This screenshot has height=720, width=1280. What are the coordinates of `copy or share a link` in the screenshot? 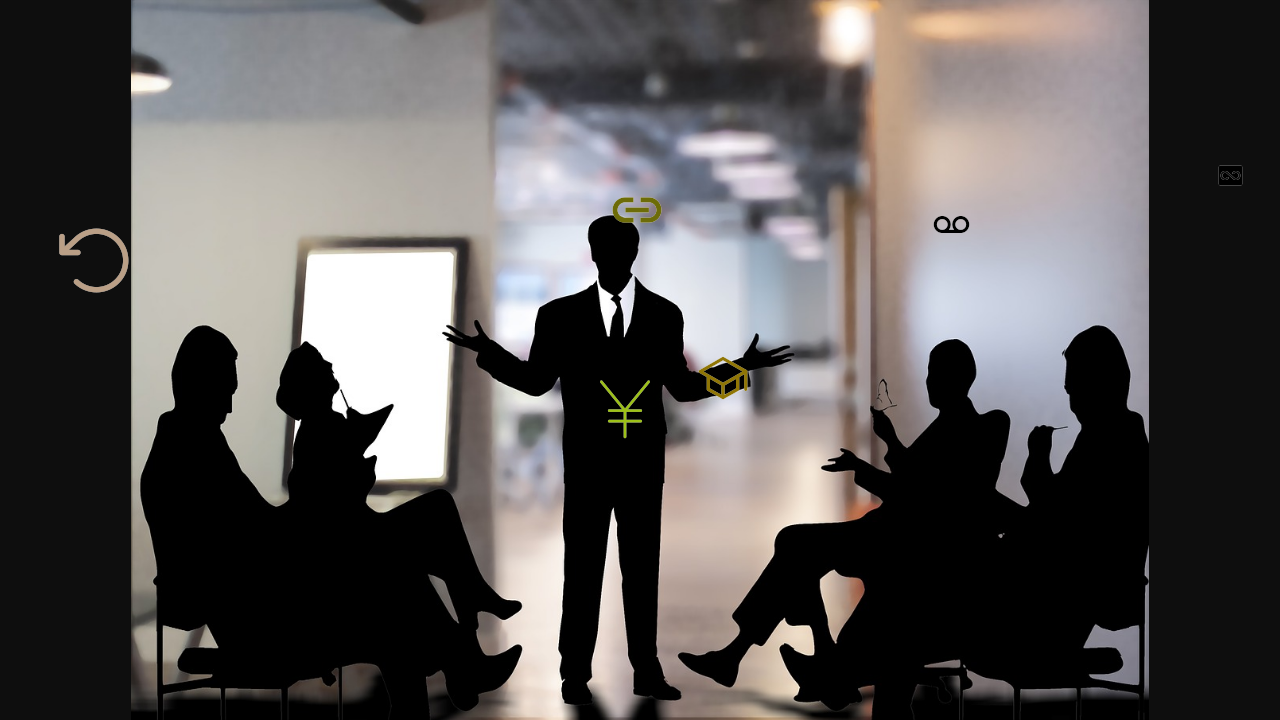 It's located at (637, 210).